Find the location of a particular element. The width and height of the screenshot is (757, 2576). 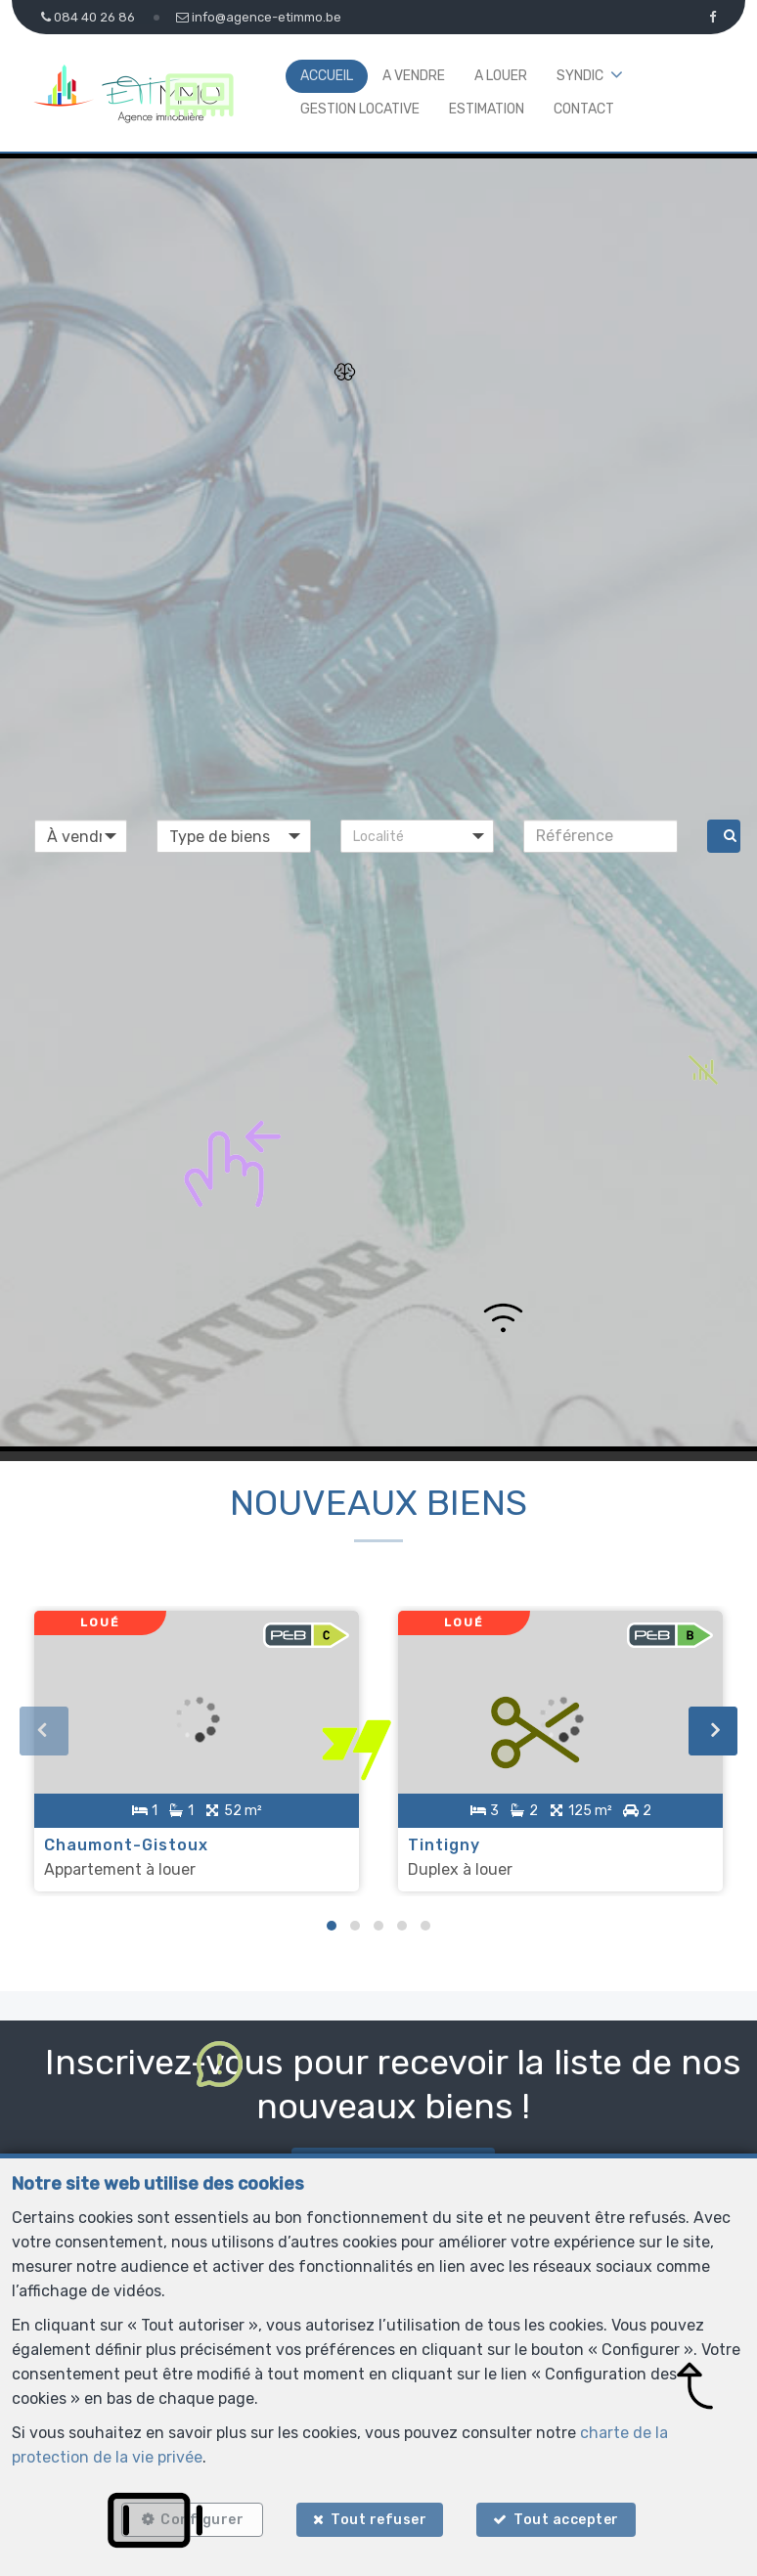

access AI or smart features is located at coordinates (344, 372).